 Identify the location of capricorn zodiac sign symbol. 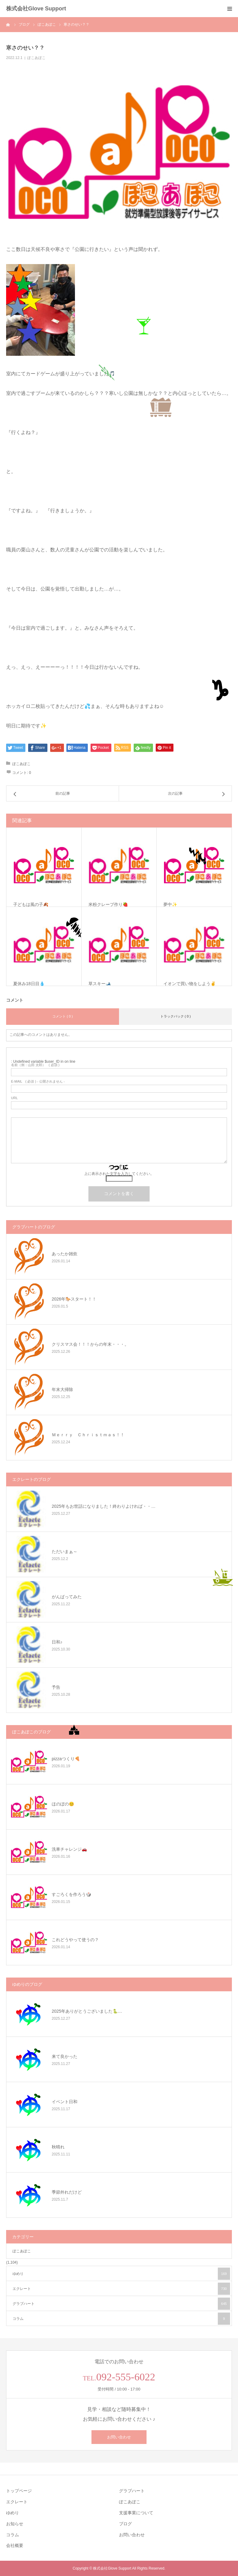
(220, 690).